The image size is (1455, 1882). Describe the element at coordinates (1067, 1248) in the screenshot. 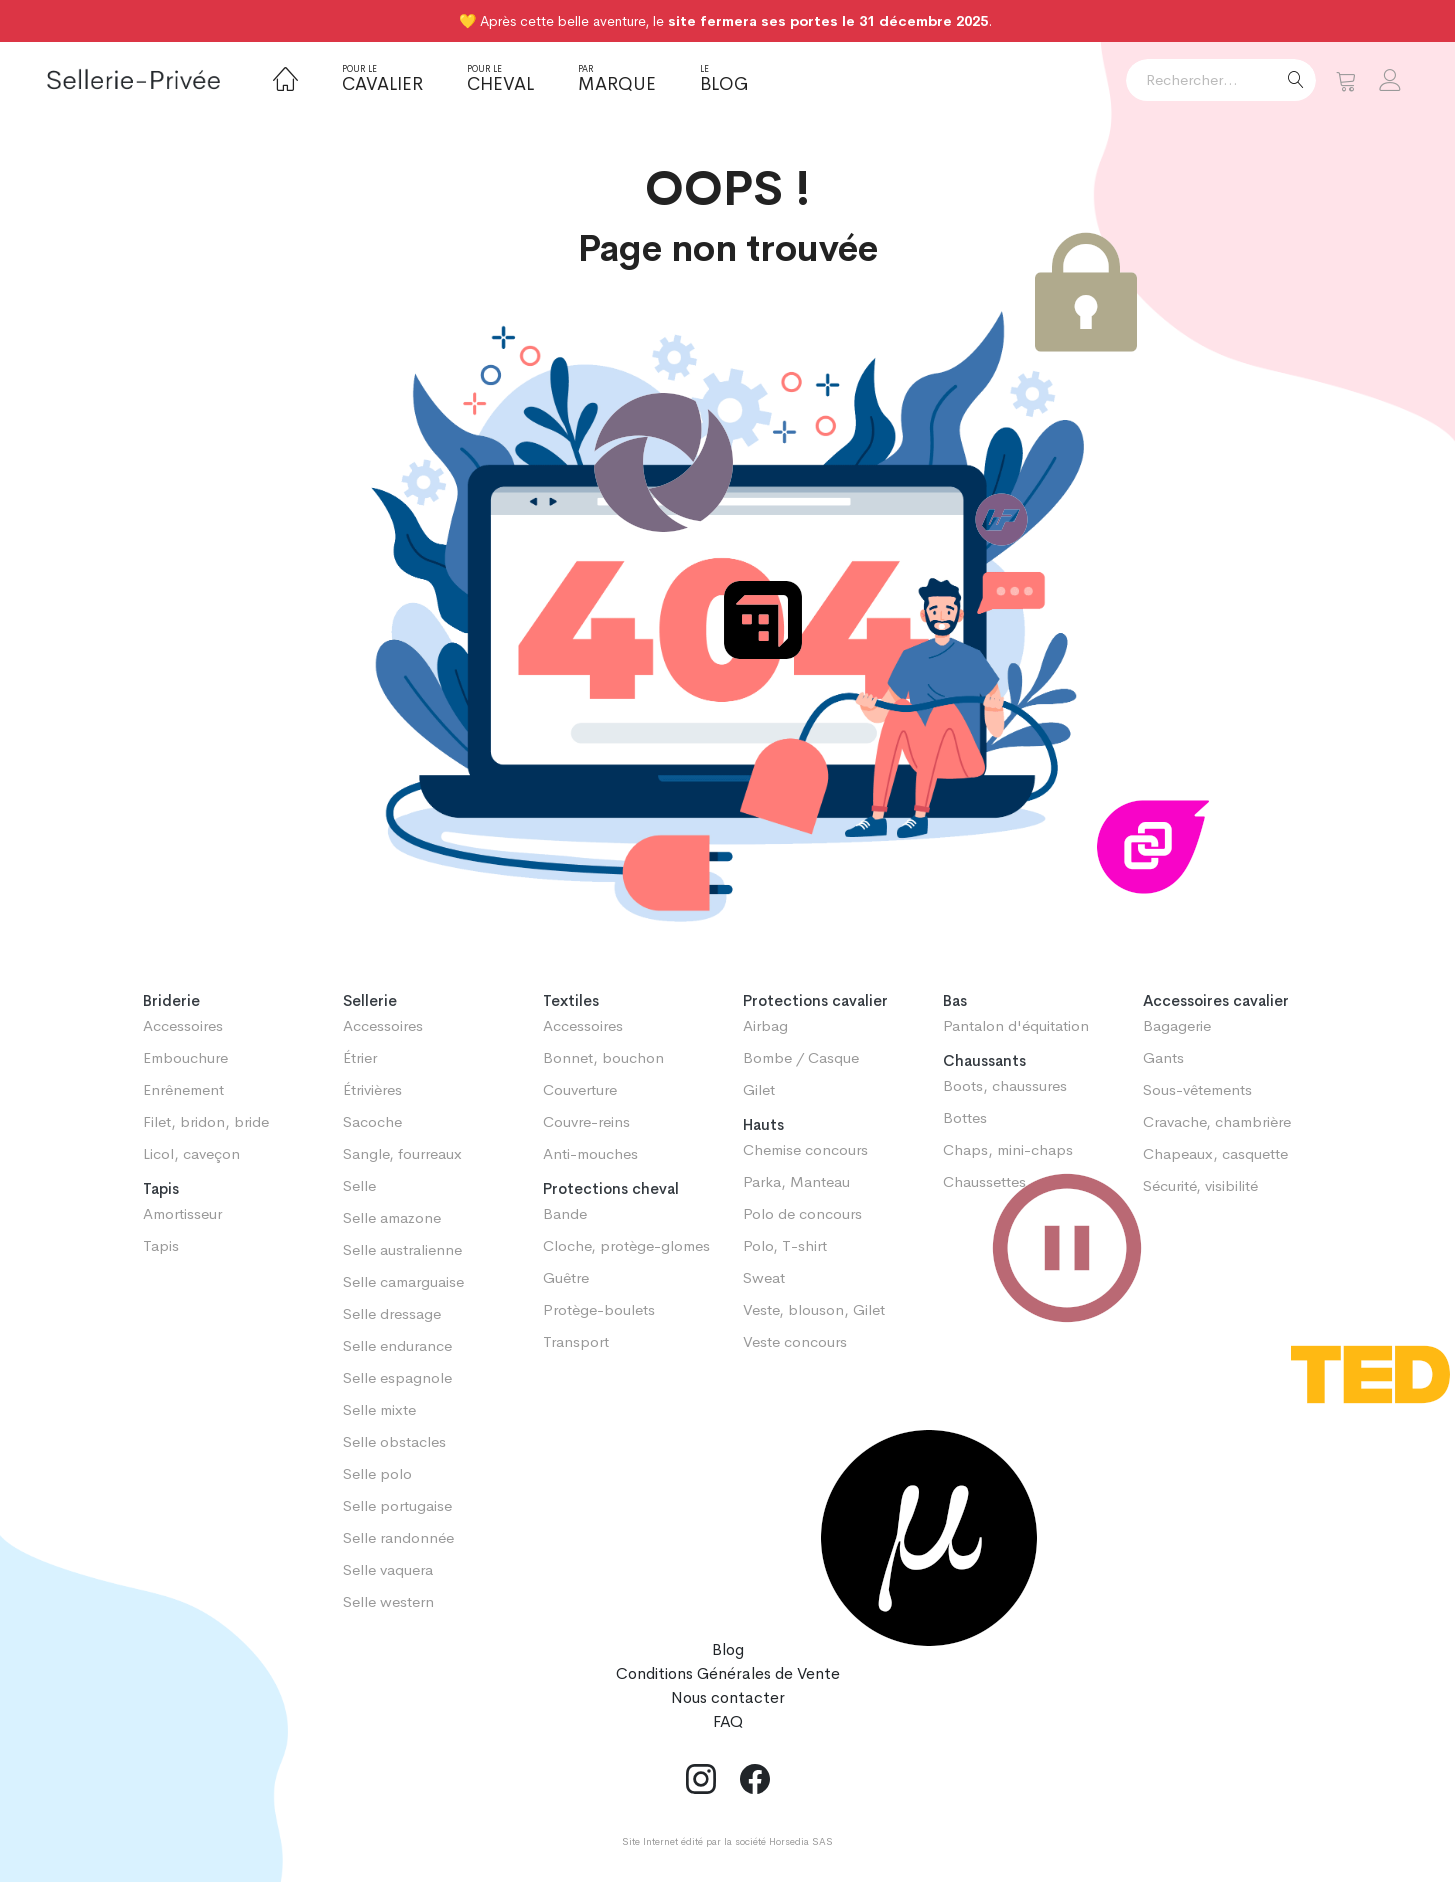

I see `pause media playback` at that location.